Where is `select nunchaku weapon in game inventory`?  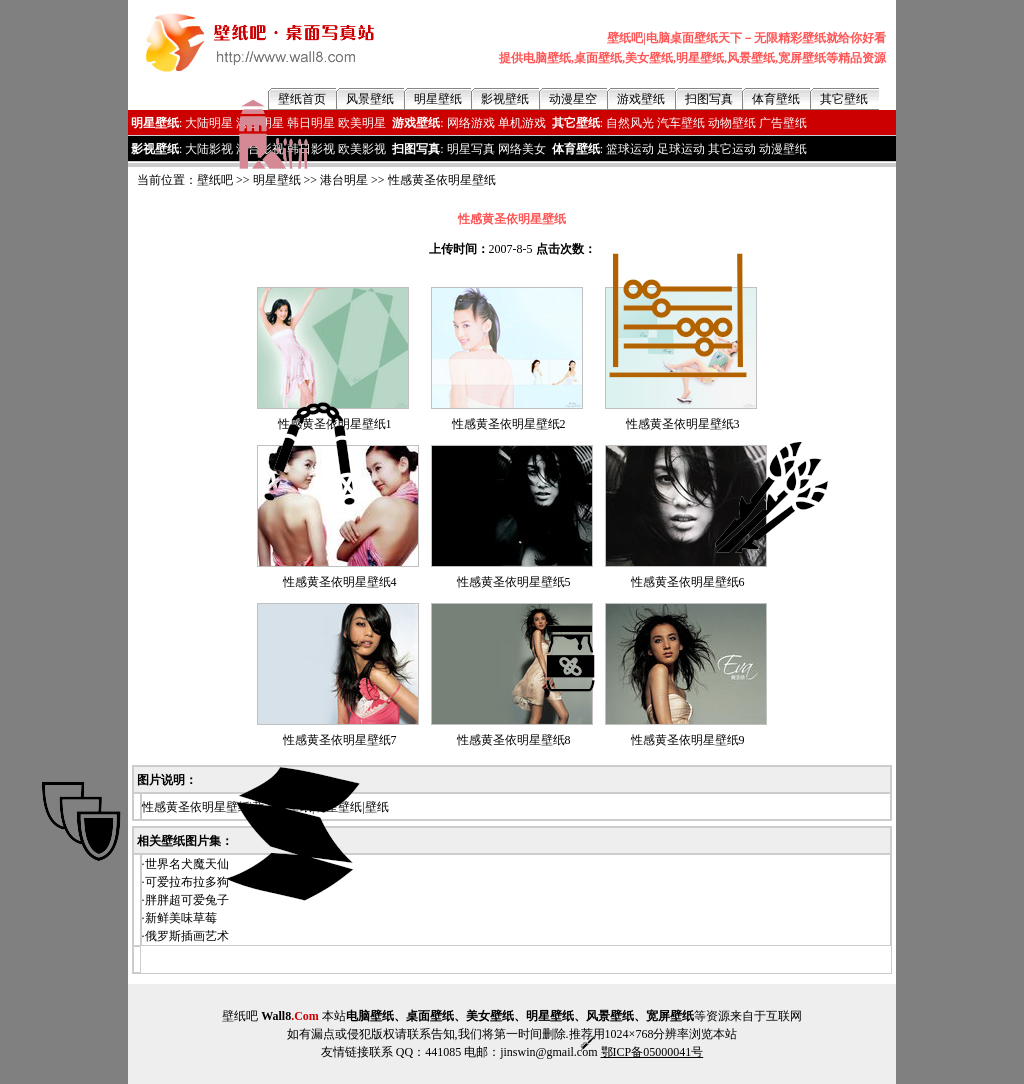 select nunchaku weapon in game inventory is located at coordinates (309, 453).